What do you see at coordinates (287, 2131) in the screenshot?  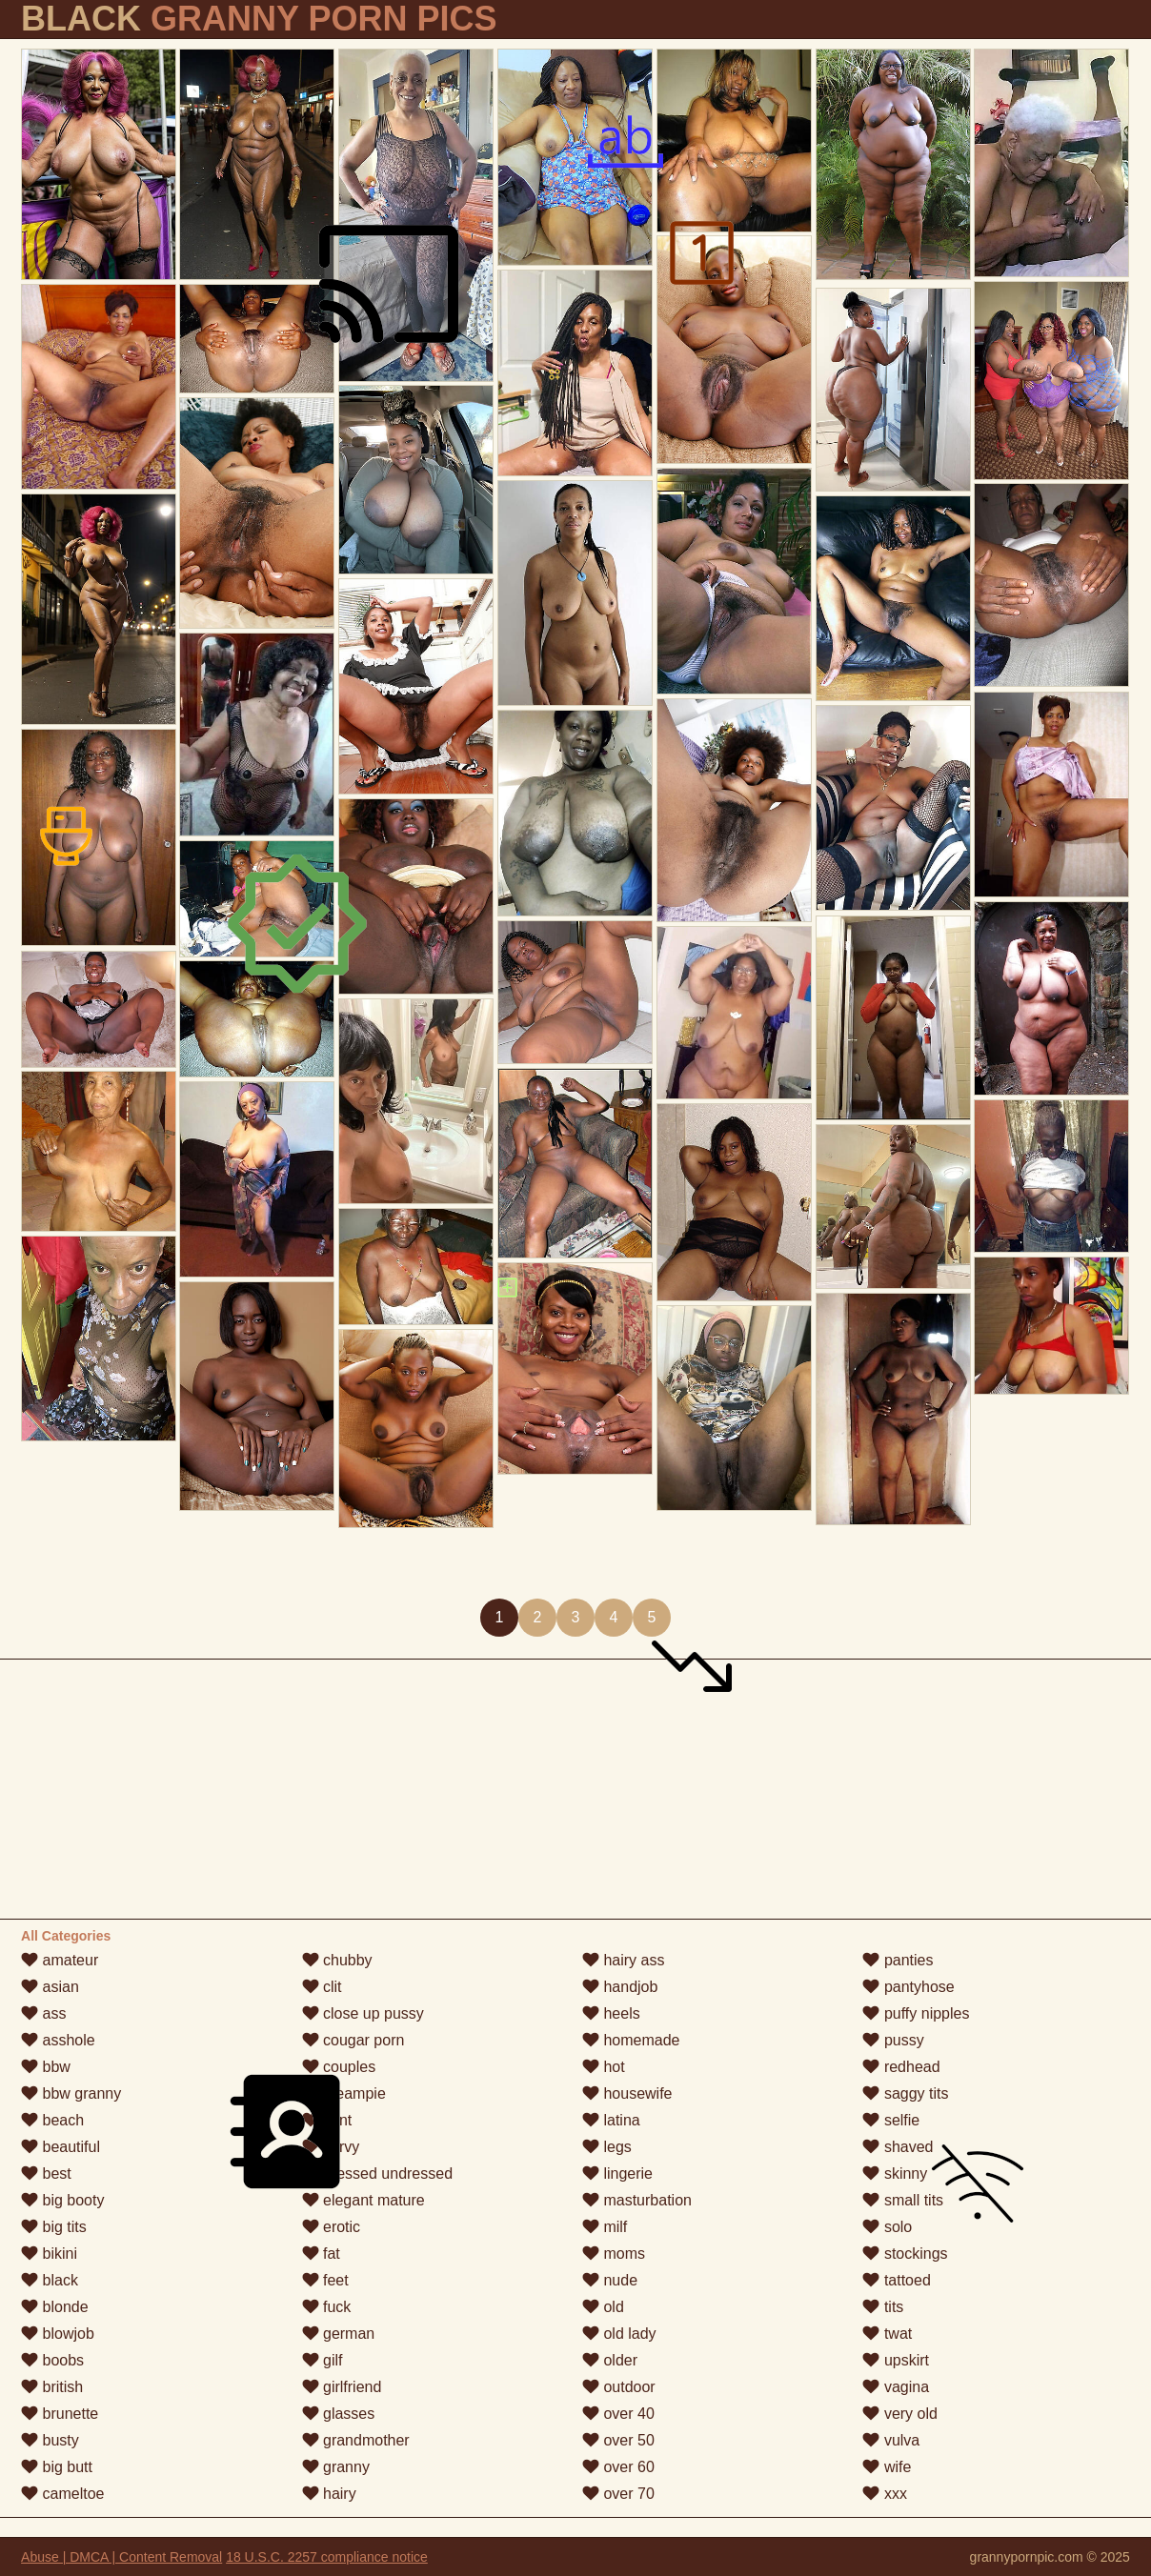 I see `open your contacts list` at bounding box center [287, 2131].